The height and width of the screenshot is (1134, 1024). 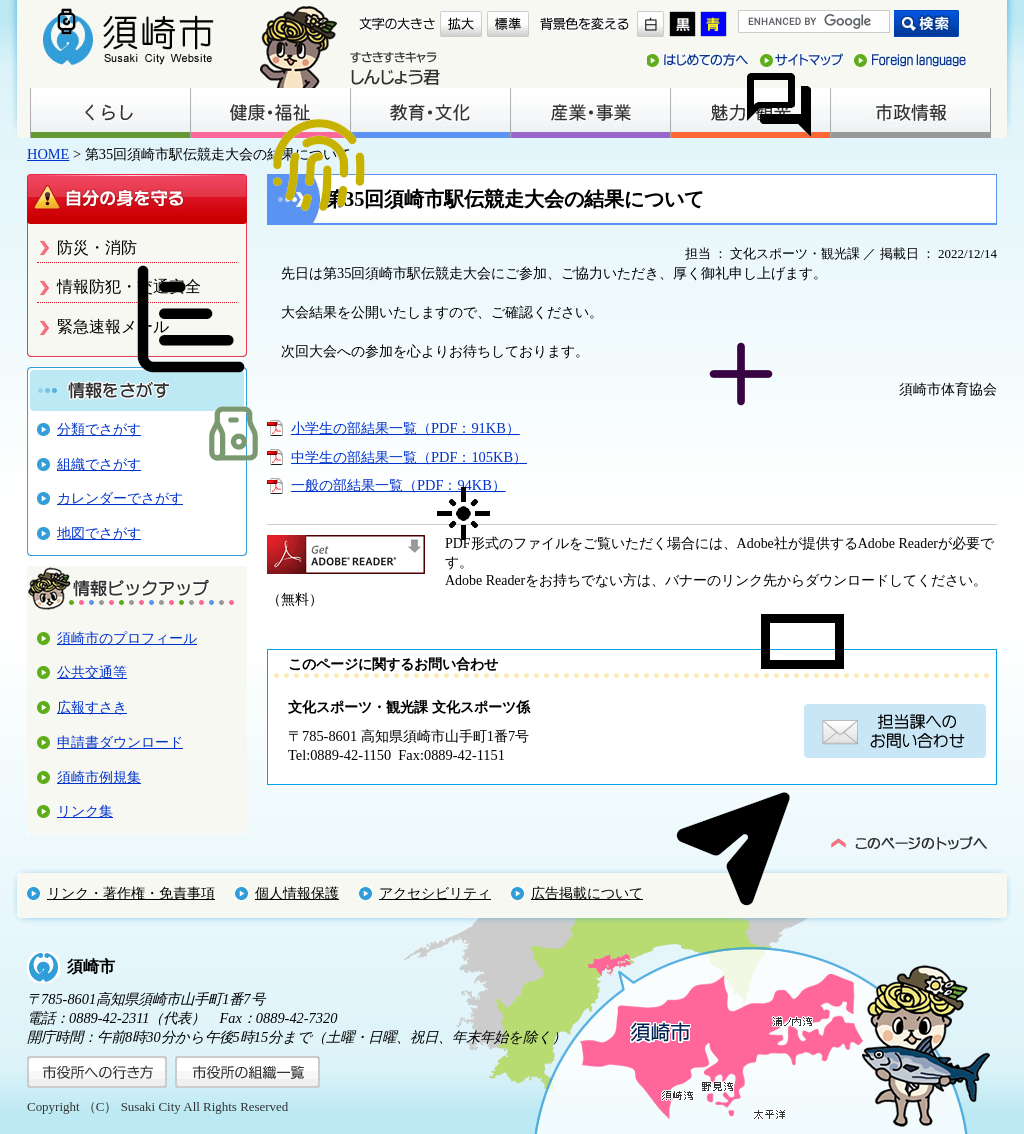 I want to click on open chat or messaging feature, so click(x=779, y=105).